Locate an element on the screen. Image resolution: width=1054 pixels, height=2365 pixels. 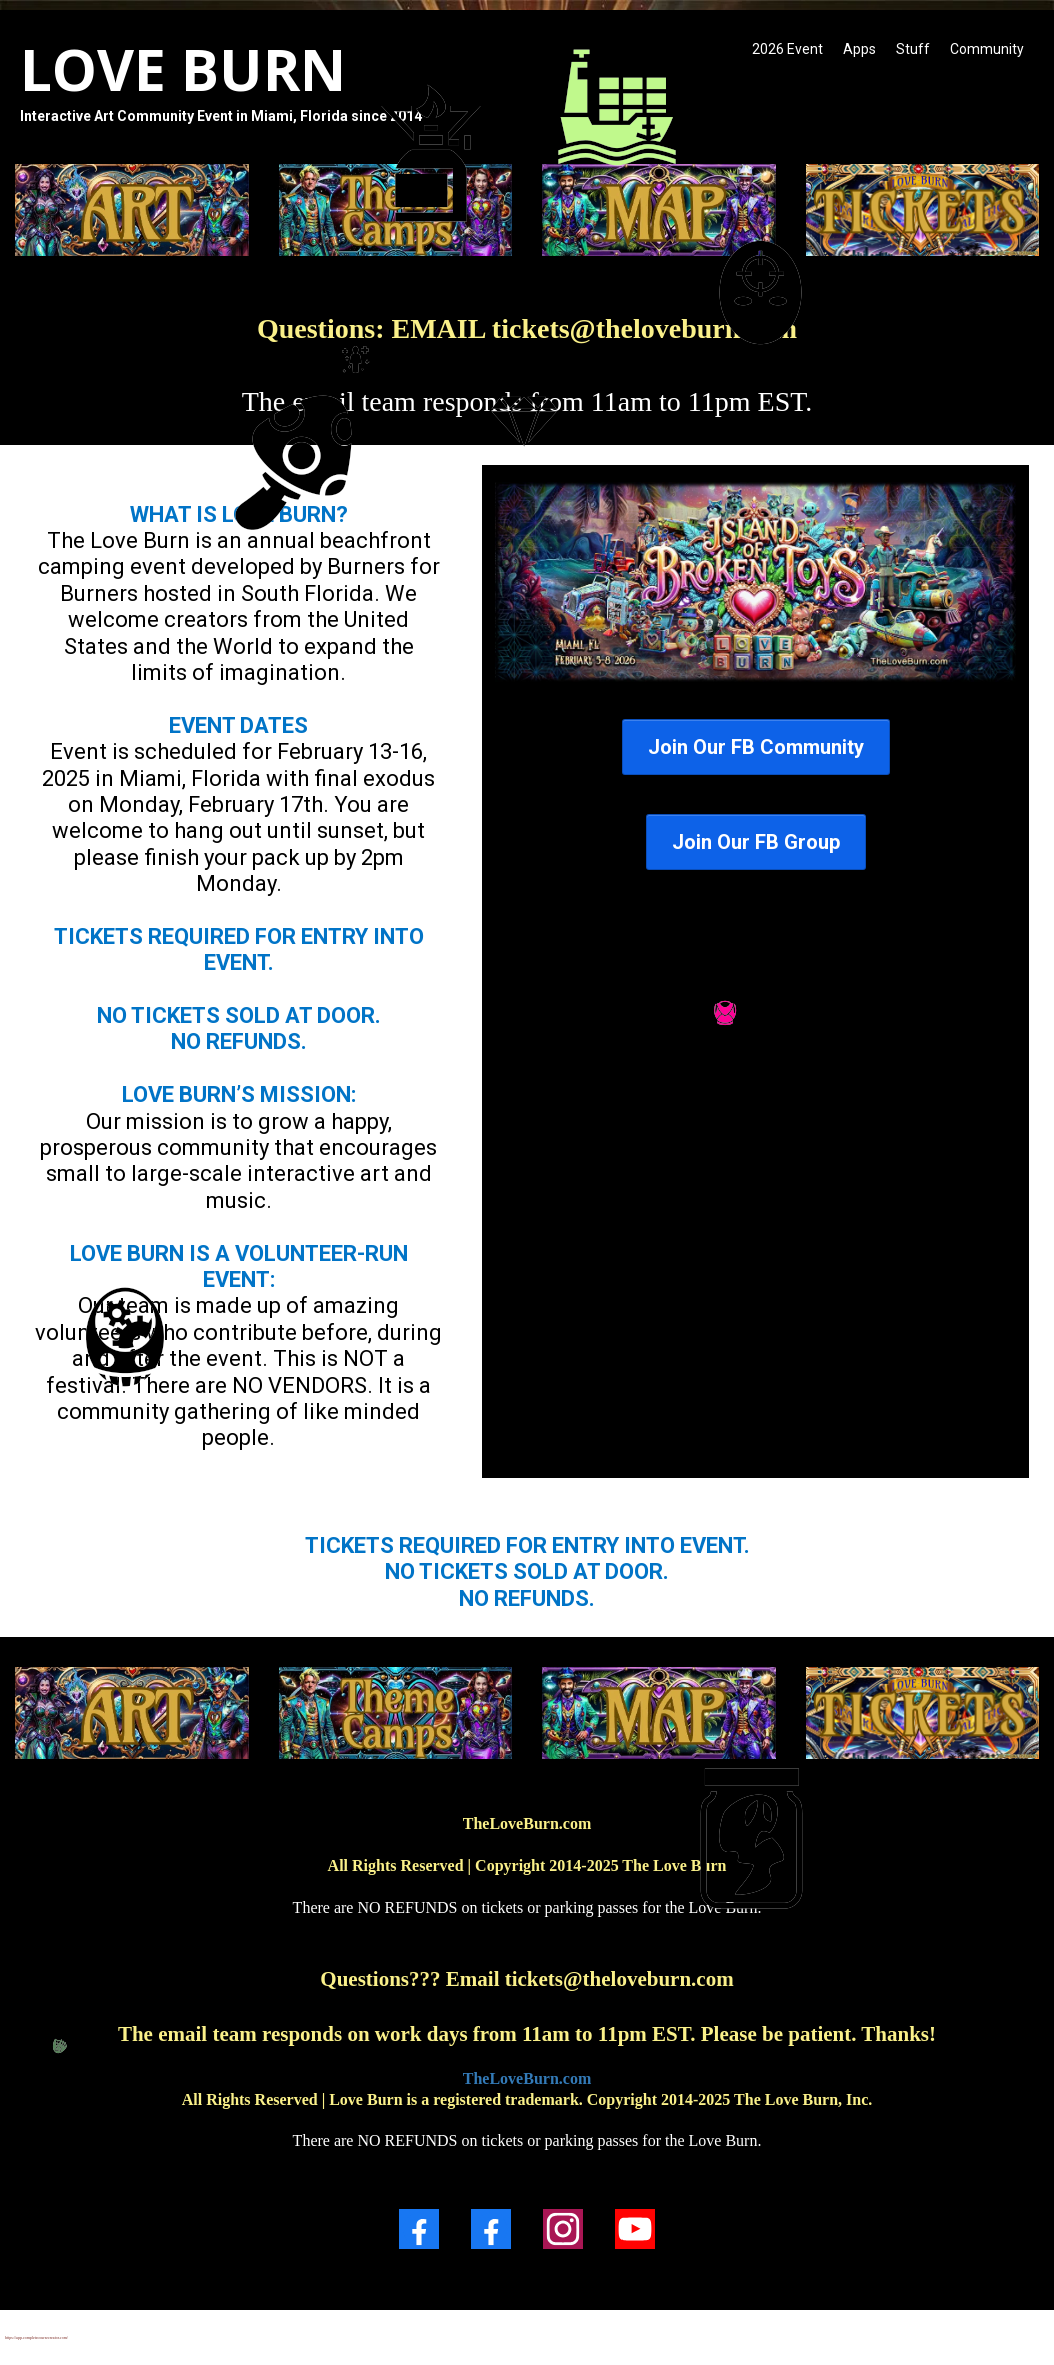
indicates premium or diamond-tier membership status is located at coordinates (524, 419).